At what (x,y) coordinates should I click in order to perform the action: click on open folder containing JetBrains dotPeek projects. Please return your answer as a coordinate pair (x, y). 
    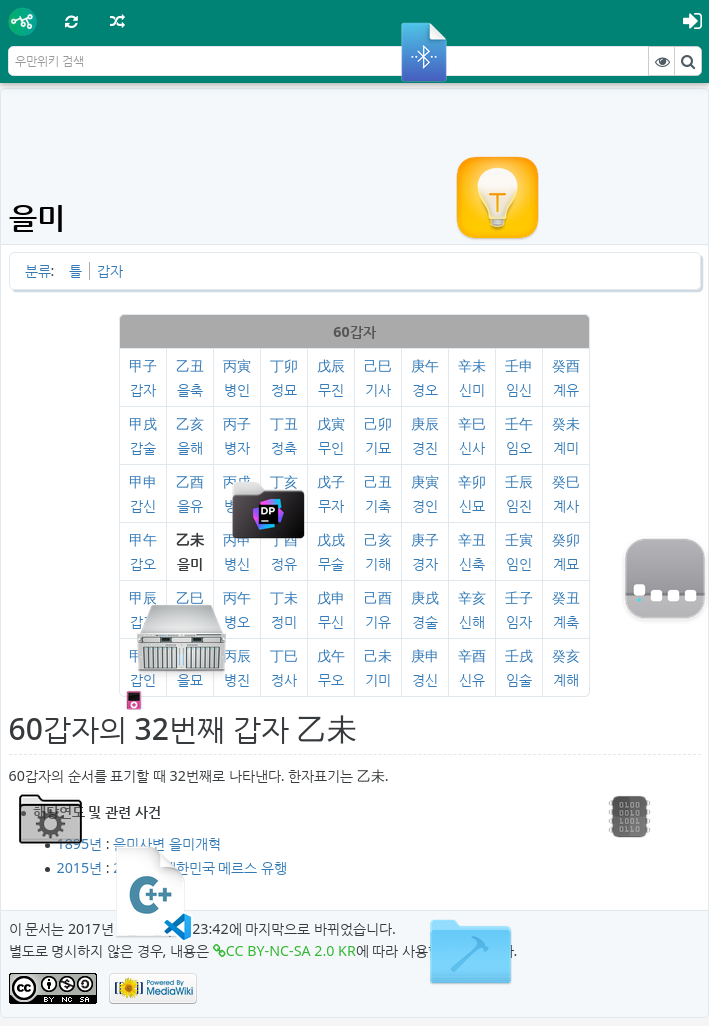
    Looking at the image, I should click on (268, 512).